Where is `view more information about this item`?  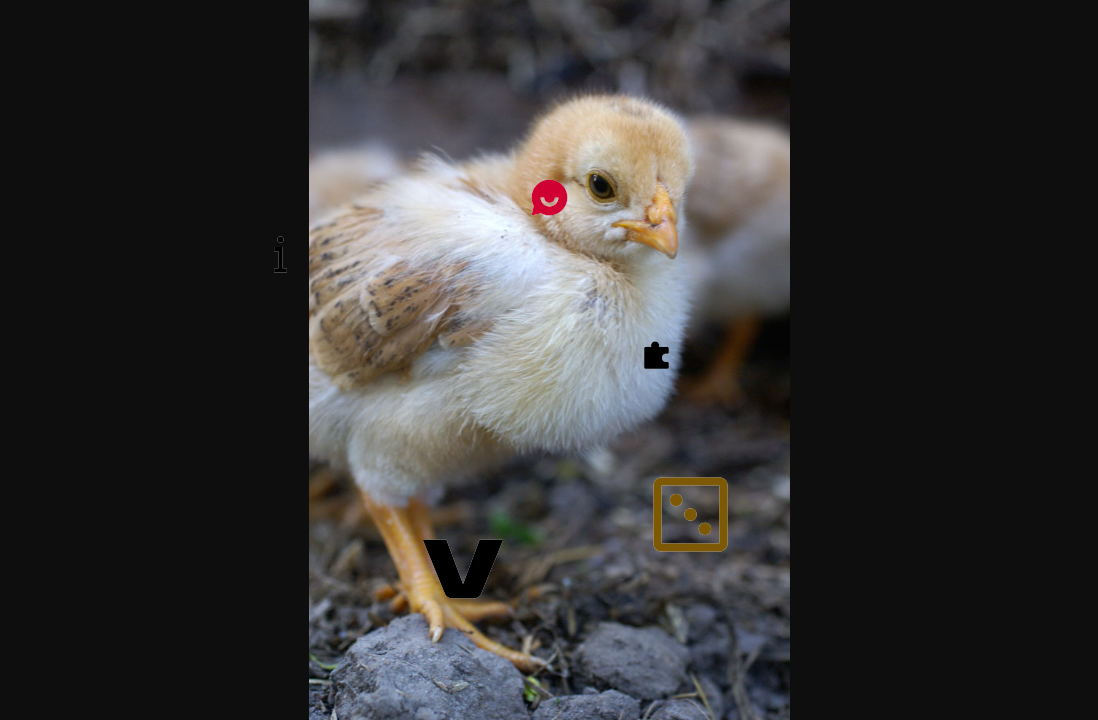 view more information about this item is located at coordinates (280, 255).